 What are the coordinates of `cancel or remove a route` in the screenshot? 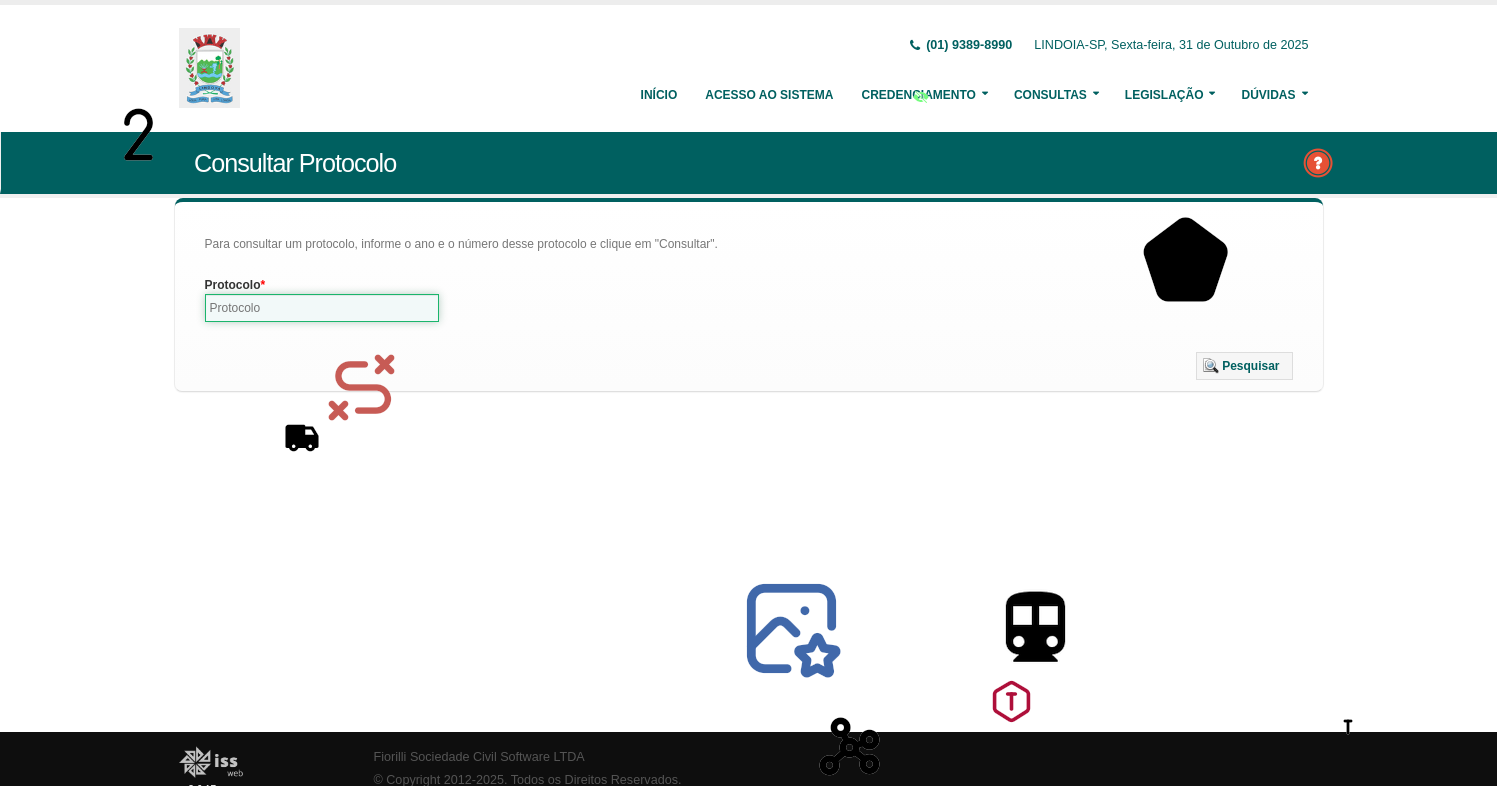 It's located at (361, 387).